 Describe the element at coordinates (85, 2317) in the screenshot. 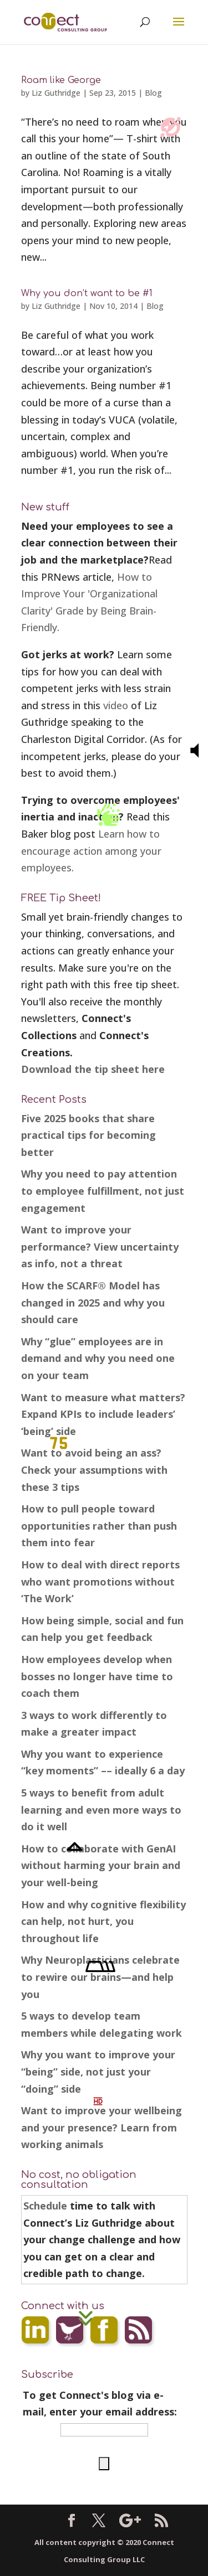

I see `scroll down or view more content` at that location.